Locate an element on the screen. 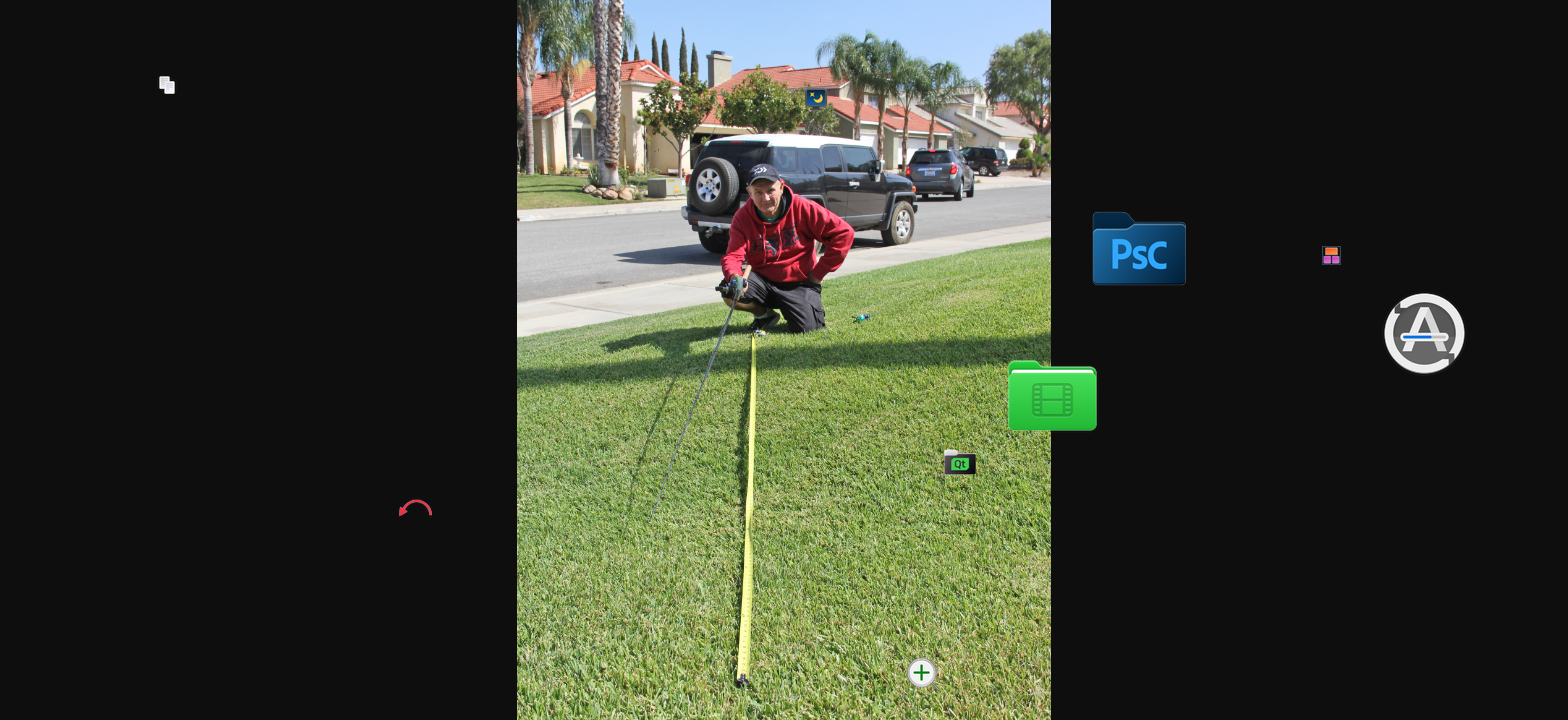  folder containing Qt framework project files is located at coordinates (960, 463).